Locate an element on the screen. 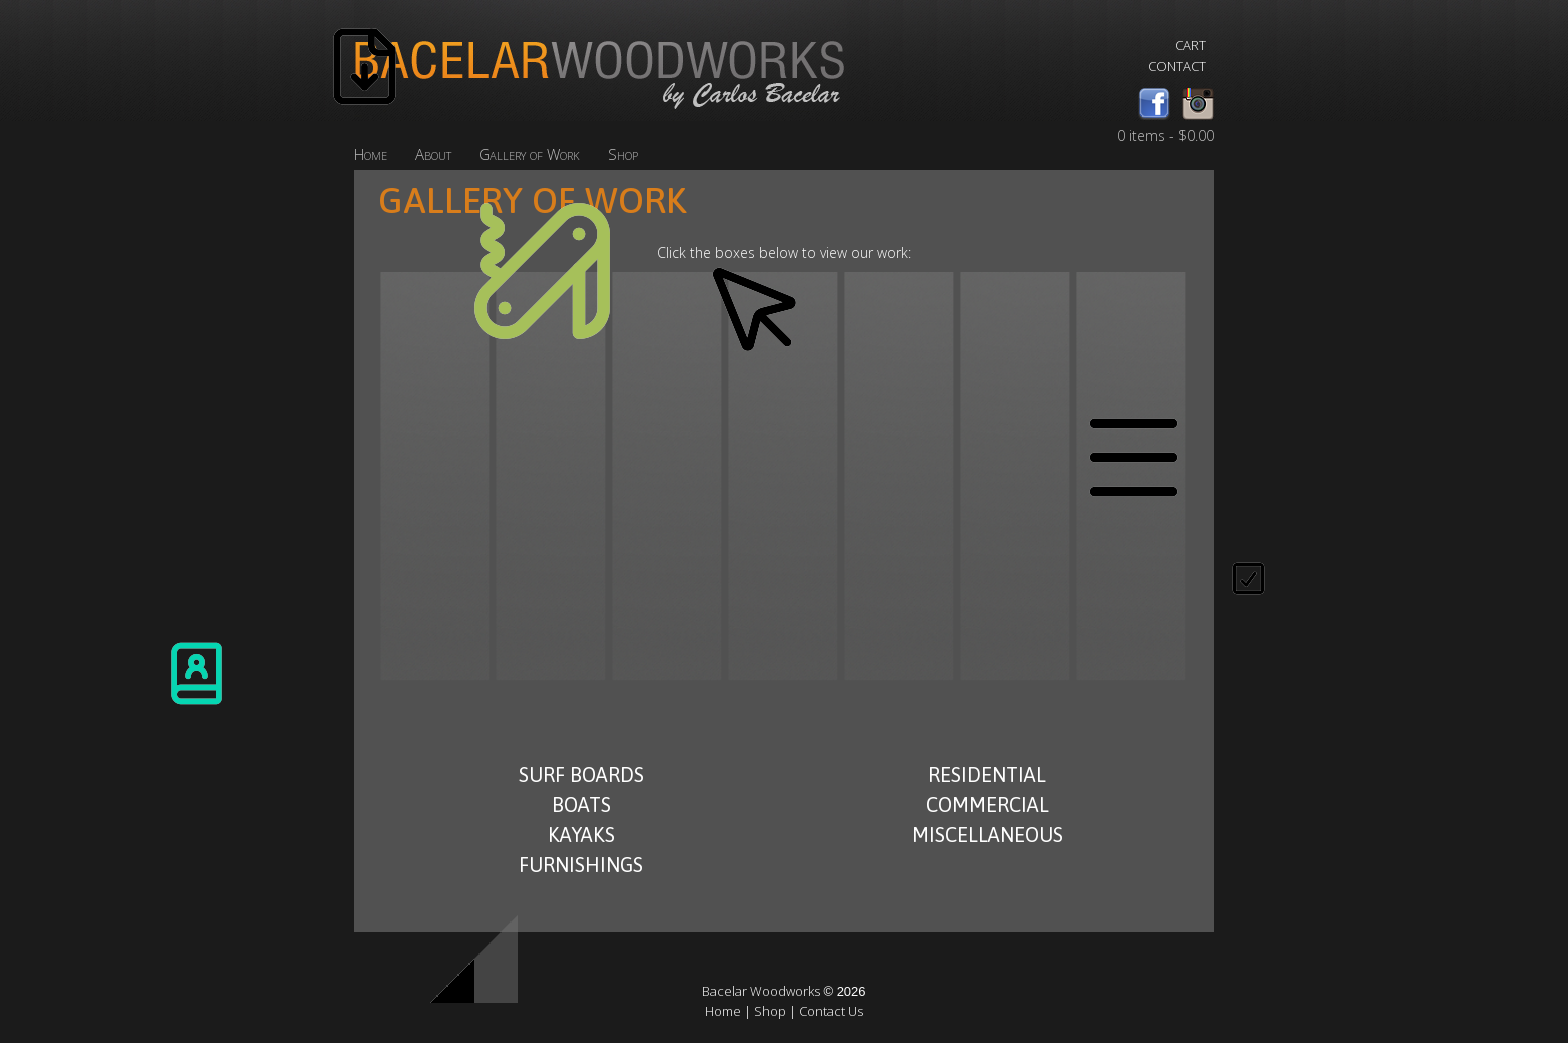 The image size is (1568, 1043). indicates weak cellular signal strength is located at coordinates (474, 959).